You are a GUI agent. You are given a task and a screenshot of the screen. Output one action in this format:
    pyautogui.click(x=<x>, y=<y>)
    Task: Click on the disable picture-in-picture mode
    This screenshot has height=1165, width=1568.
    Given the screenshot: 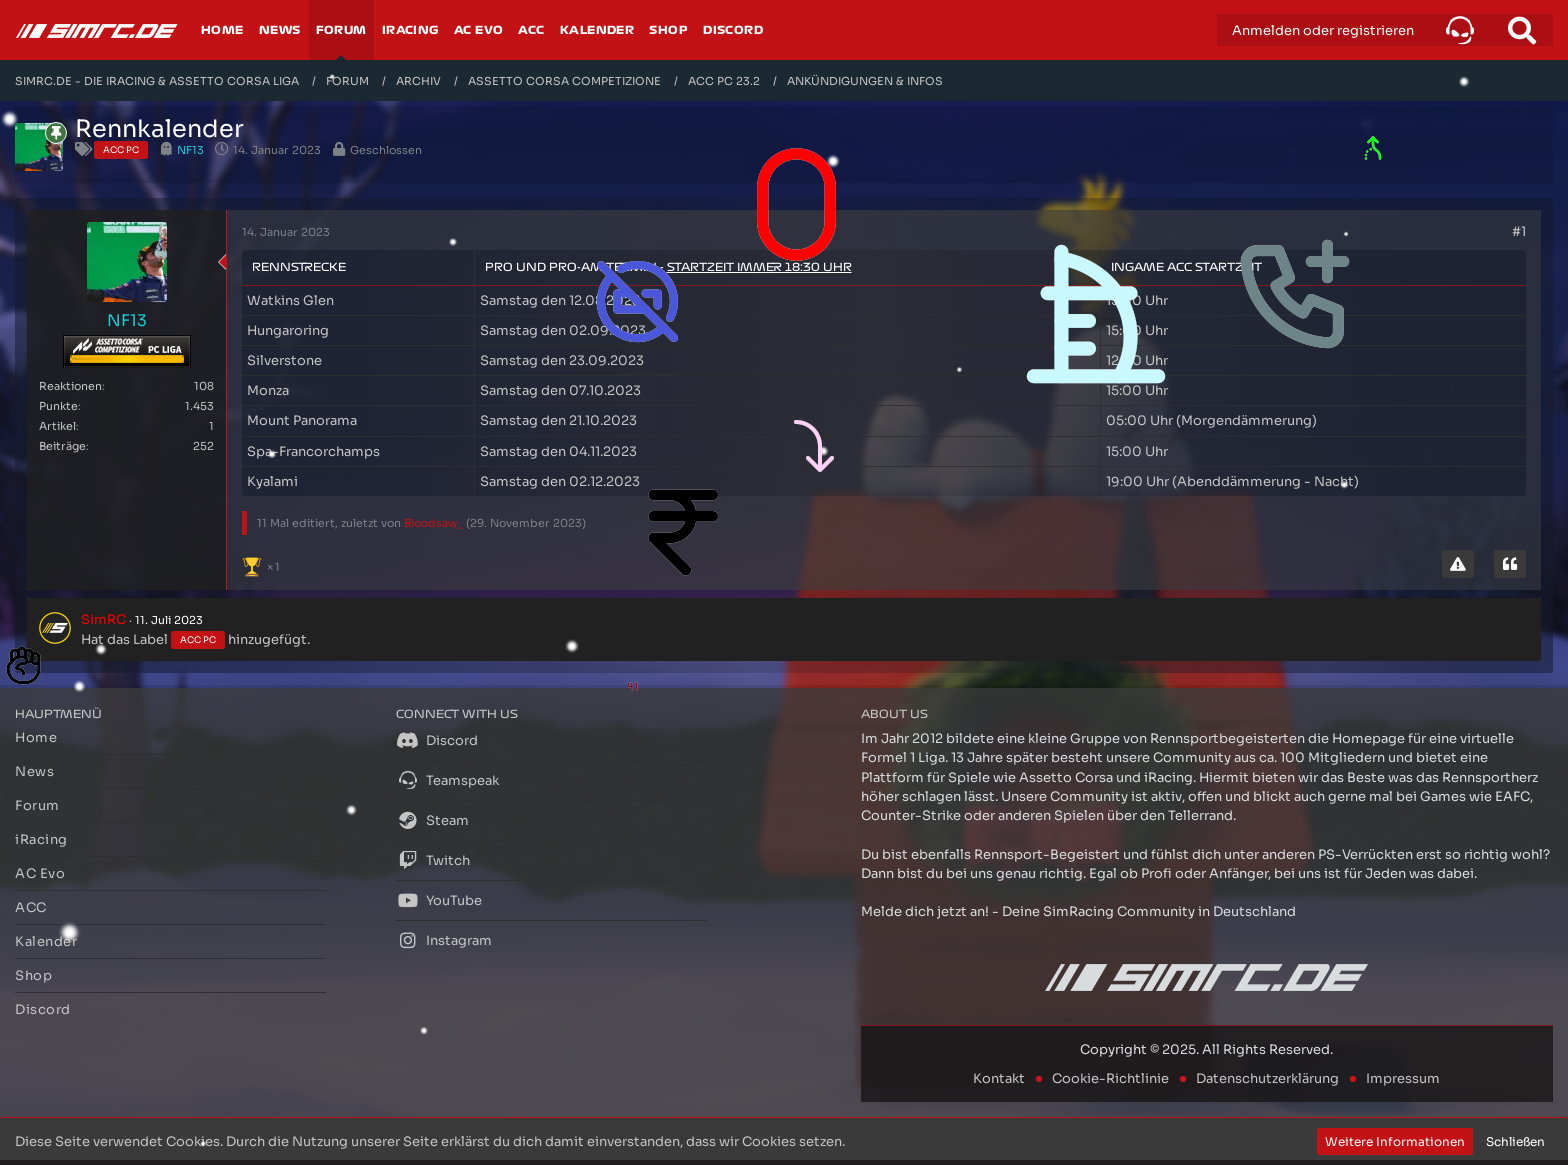 What is the action you would take?
    pyautogui.click(x=637, y=301)
    